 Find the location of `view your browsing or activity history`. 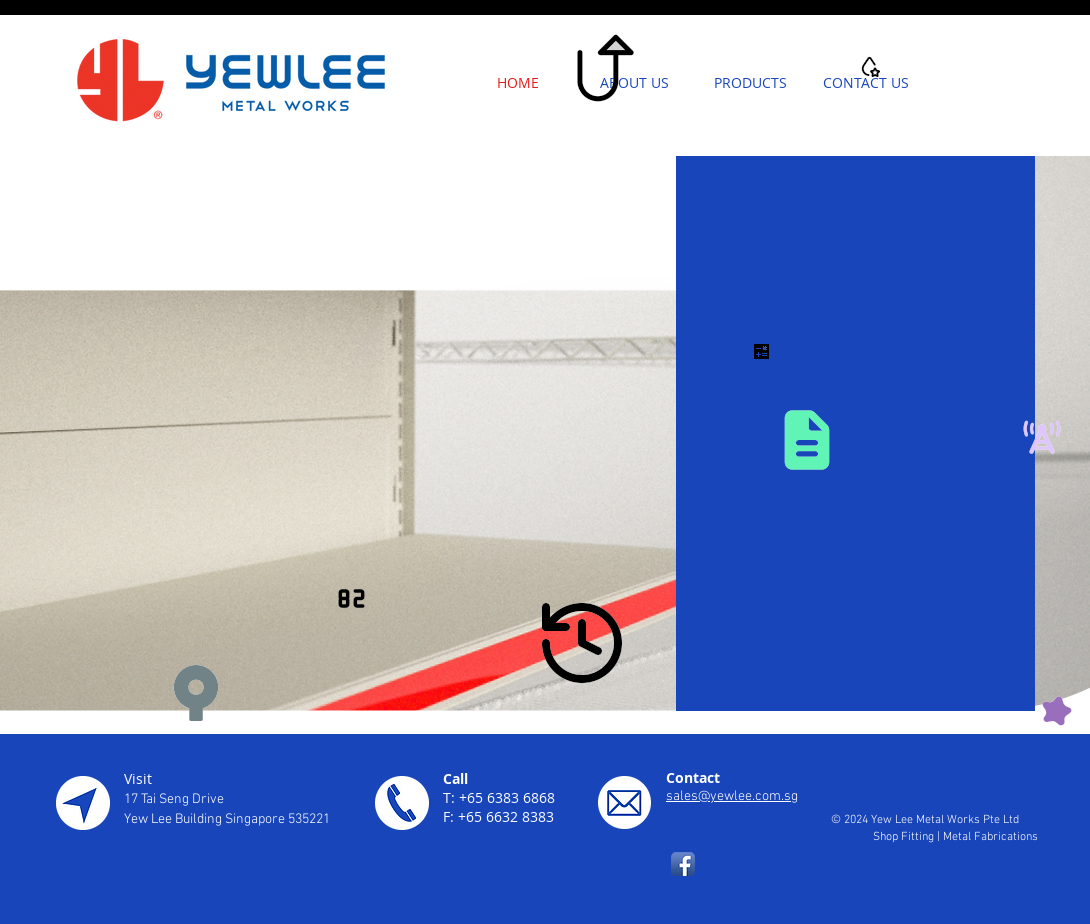

view your browsing or activity history is located at coordinates (582, 643).